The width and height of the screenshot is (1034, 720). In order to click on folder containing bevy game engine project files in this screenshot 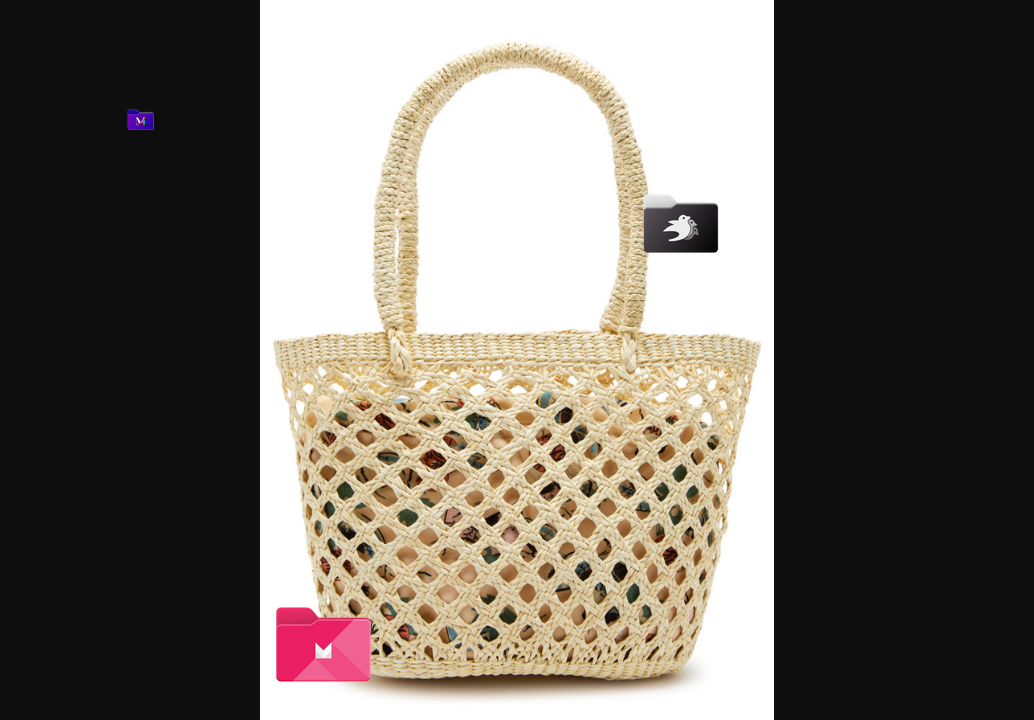, I will do `click(680, 225)`.